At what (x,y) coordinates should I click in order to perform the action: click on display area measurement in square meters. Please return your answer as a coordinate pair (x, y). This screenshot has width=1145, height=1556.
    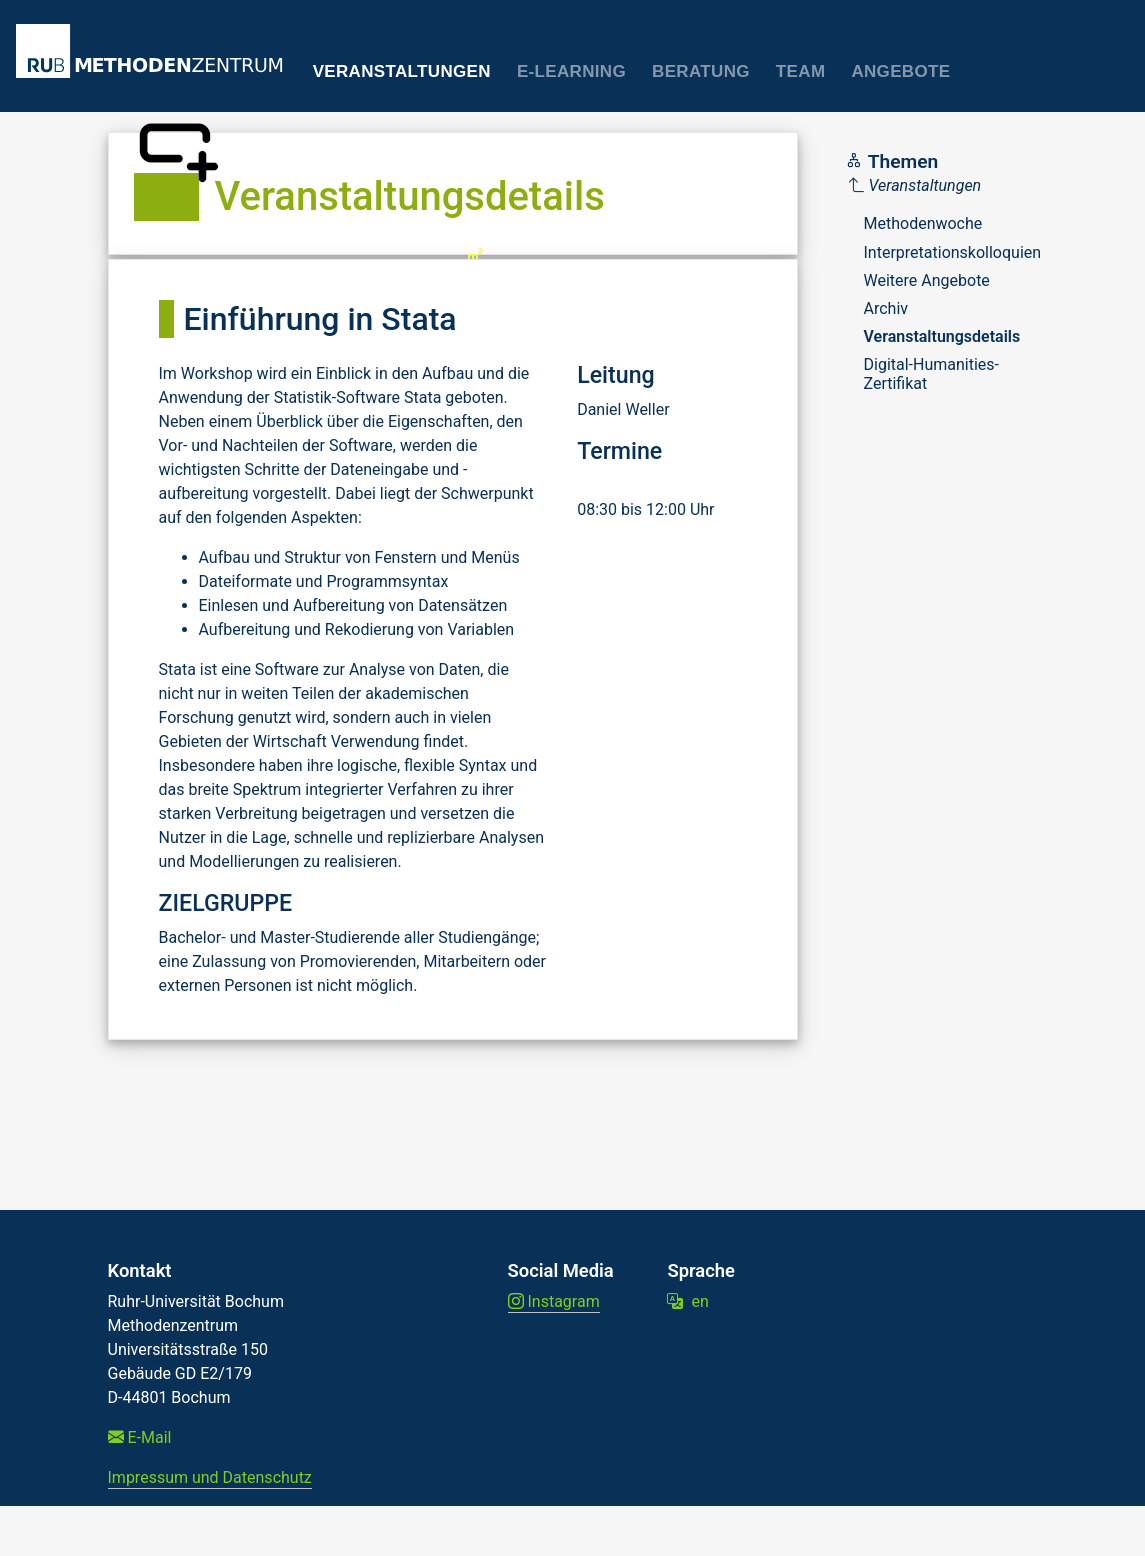
    Looking at the image, I should click on (475, 254).